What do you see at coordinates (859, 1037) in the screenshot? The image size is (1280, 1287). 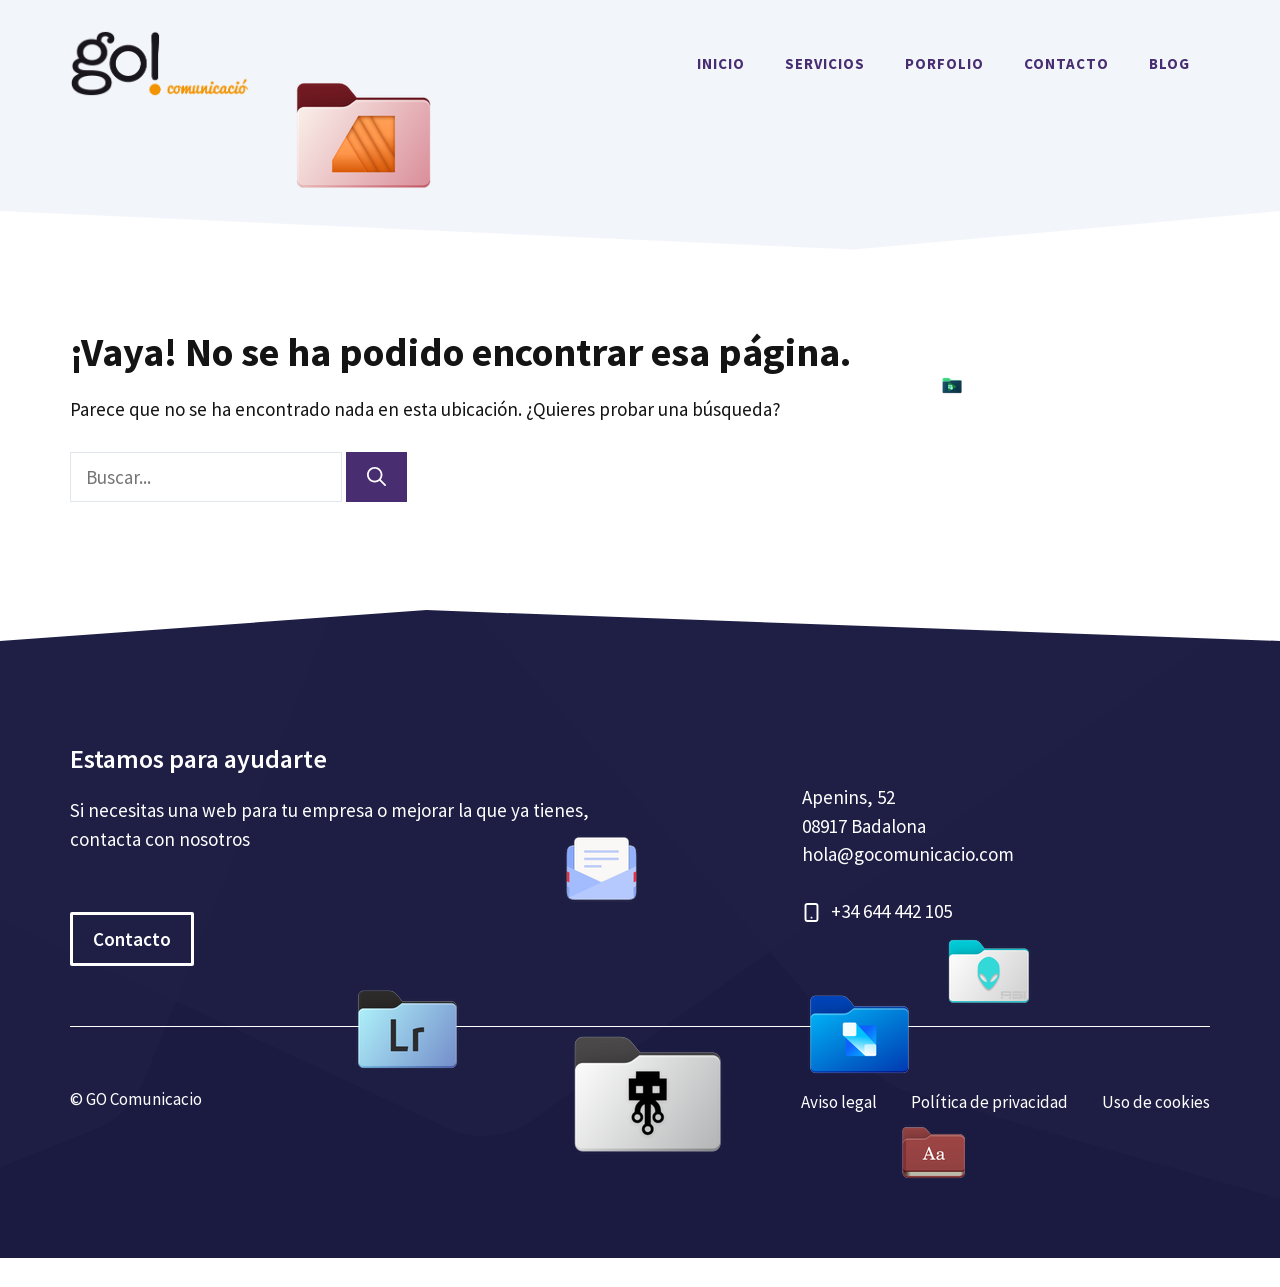 I see `open wondershare mirrorgo files folder` at bounding box center [859, 1037].